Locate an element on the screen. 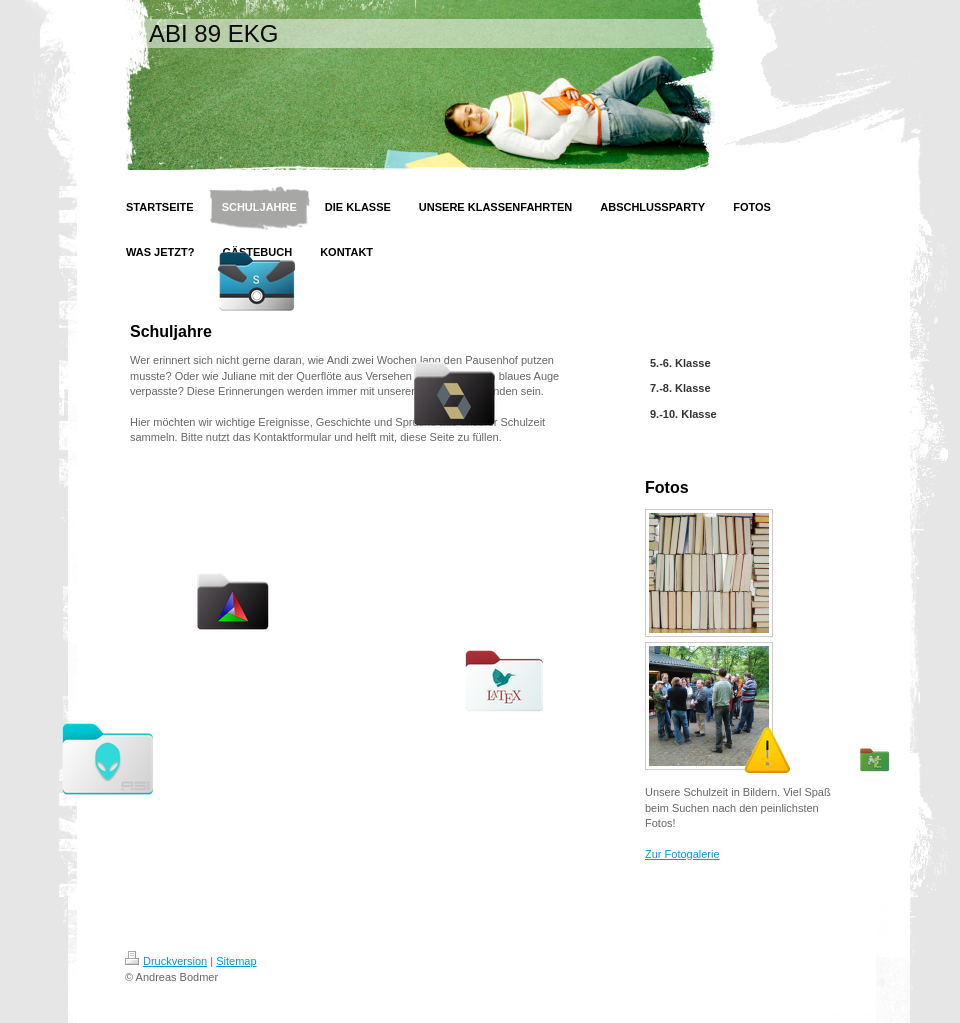  open alienware game files folder is located at coordinates (107, 761).